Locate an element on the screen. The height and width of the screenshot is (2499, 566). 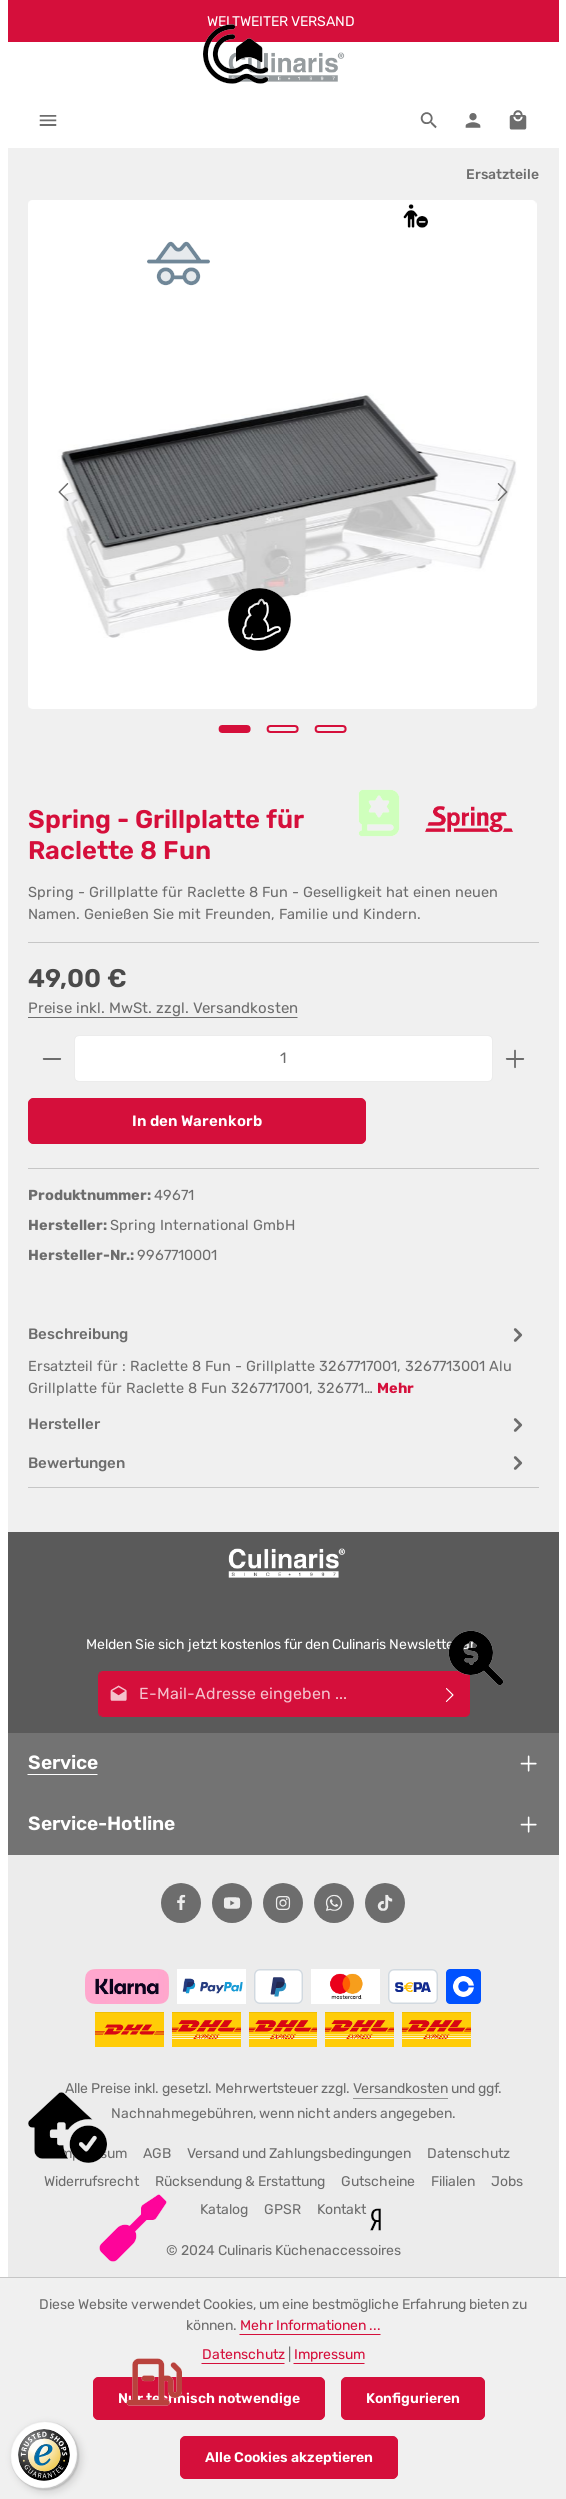
open Yandex services is located at coordinates (375, 2219).